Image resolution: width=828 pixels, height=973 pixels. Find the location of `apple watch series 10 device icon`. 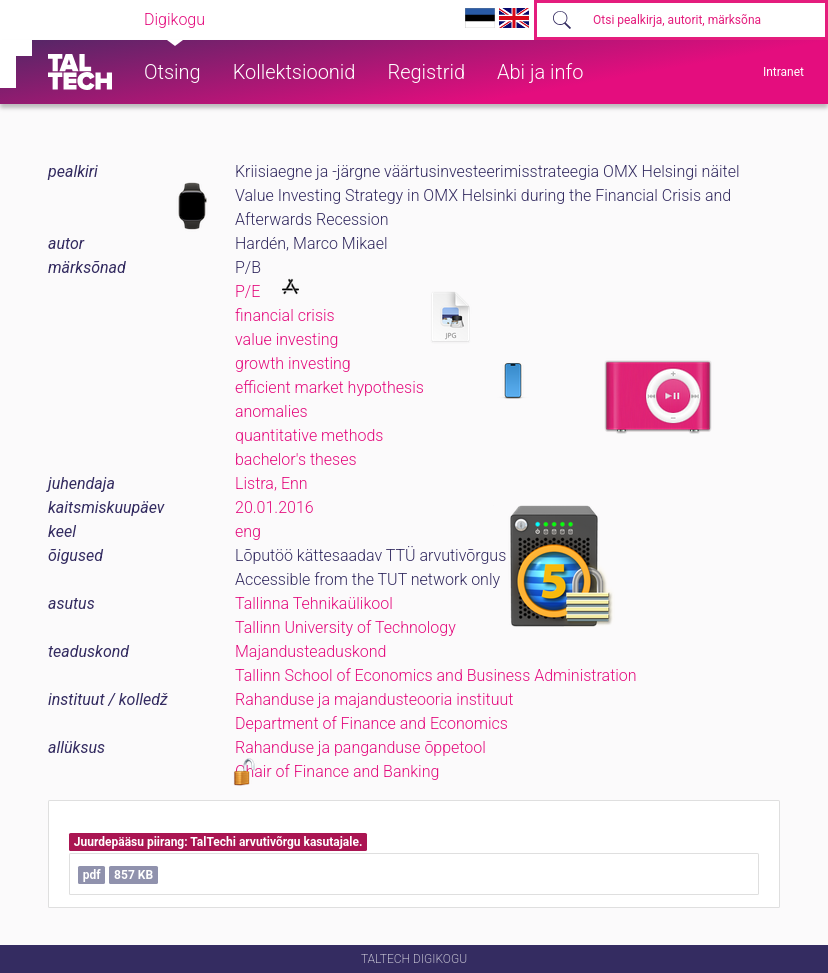

apple watch series 10 device icon is located at coordinates (192, 206).